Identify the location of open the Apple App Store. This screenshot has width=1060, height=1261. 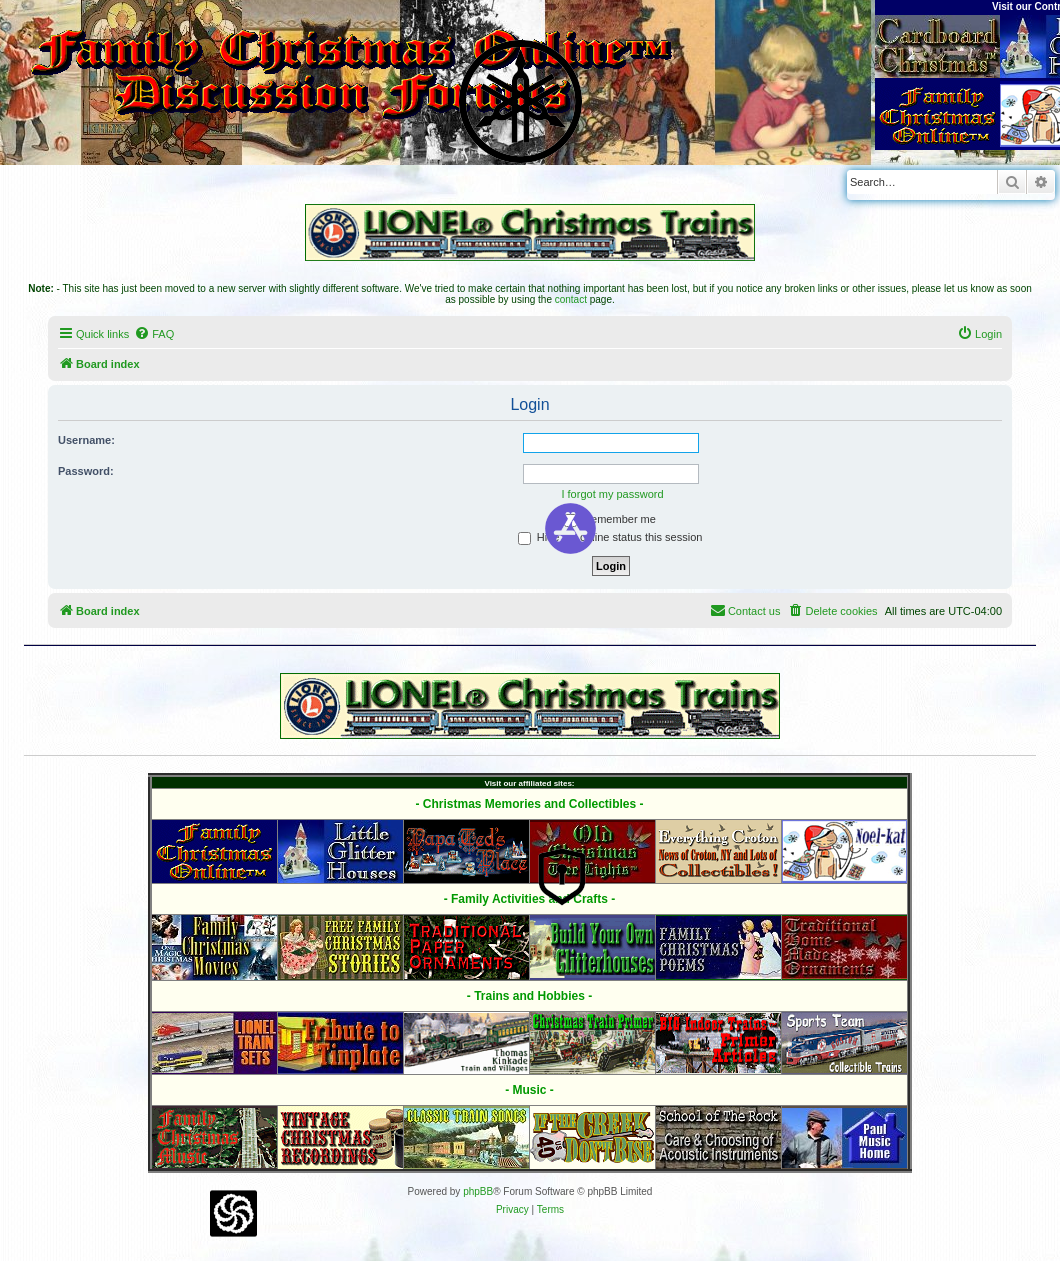
(570, 528).